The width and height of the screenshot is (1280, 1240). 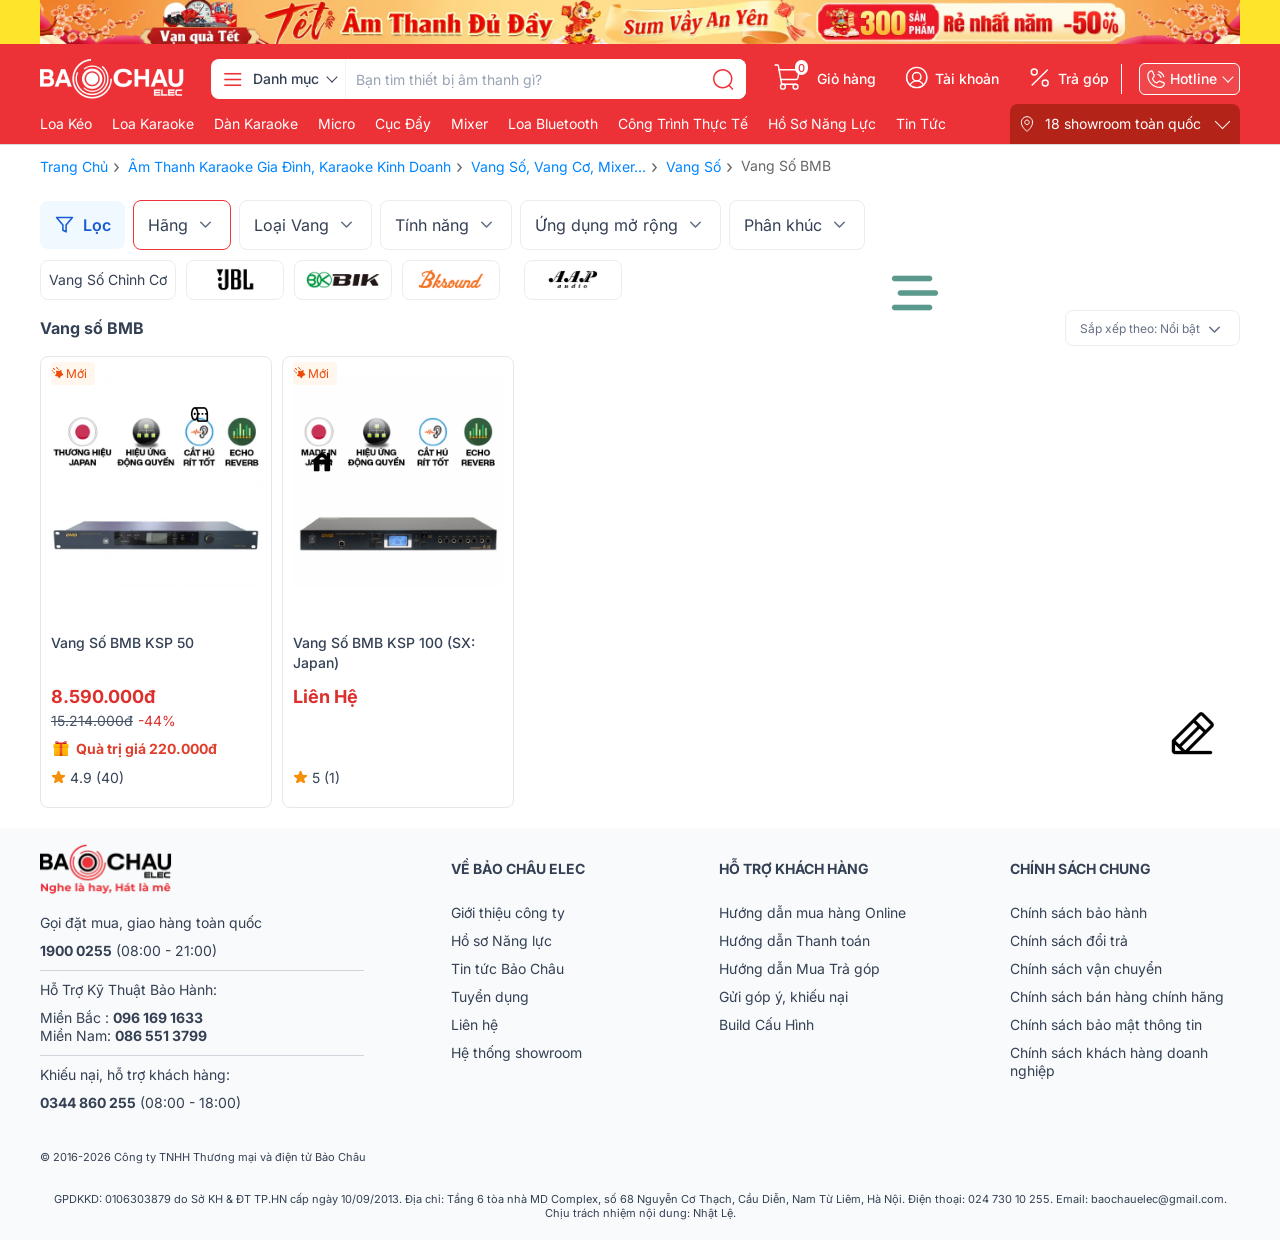 What do you see at coordinates (915, 293) in the screenshot?
I see `open navigation menu` at bounding box center [915, 293].